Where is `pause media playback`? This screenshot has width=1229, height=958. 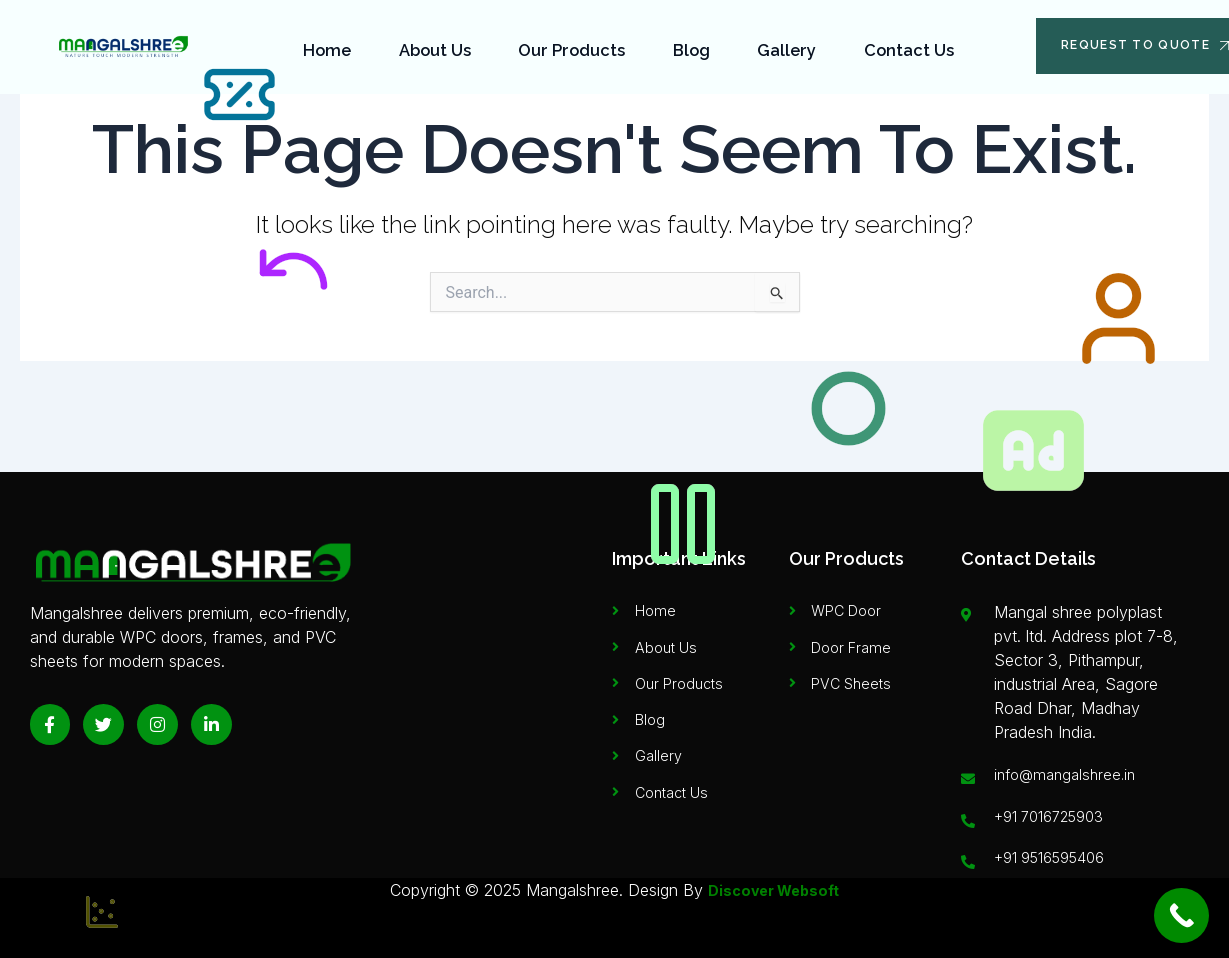 pause media playback is located at coordinates (683, 524).